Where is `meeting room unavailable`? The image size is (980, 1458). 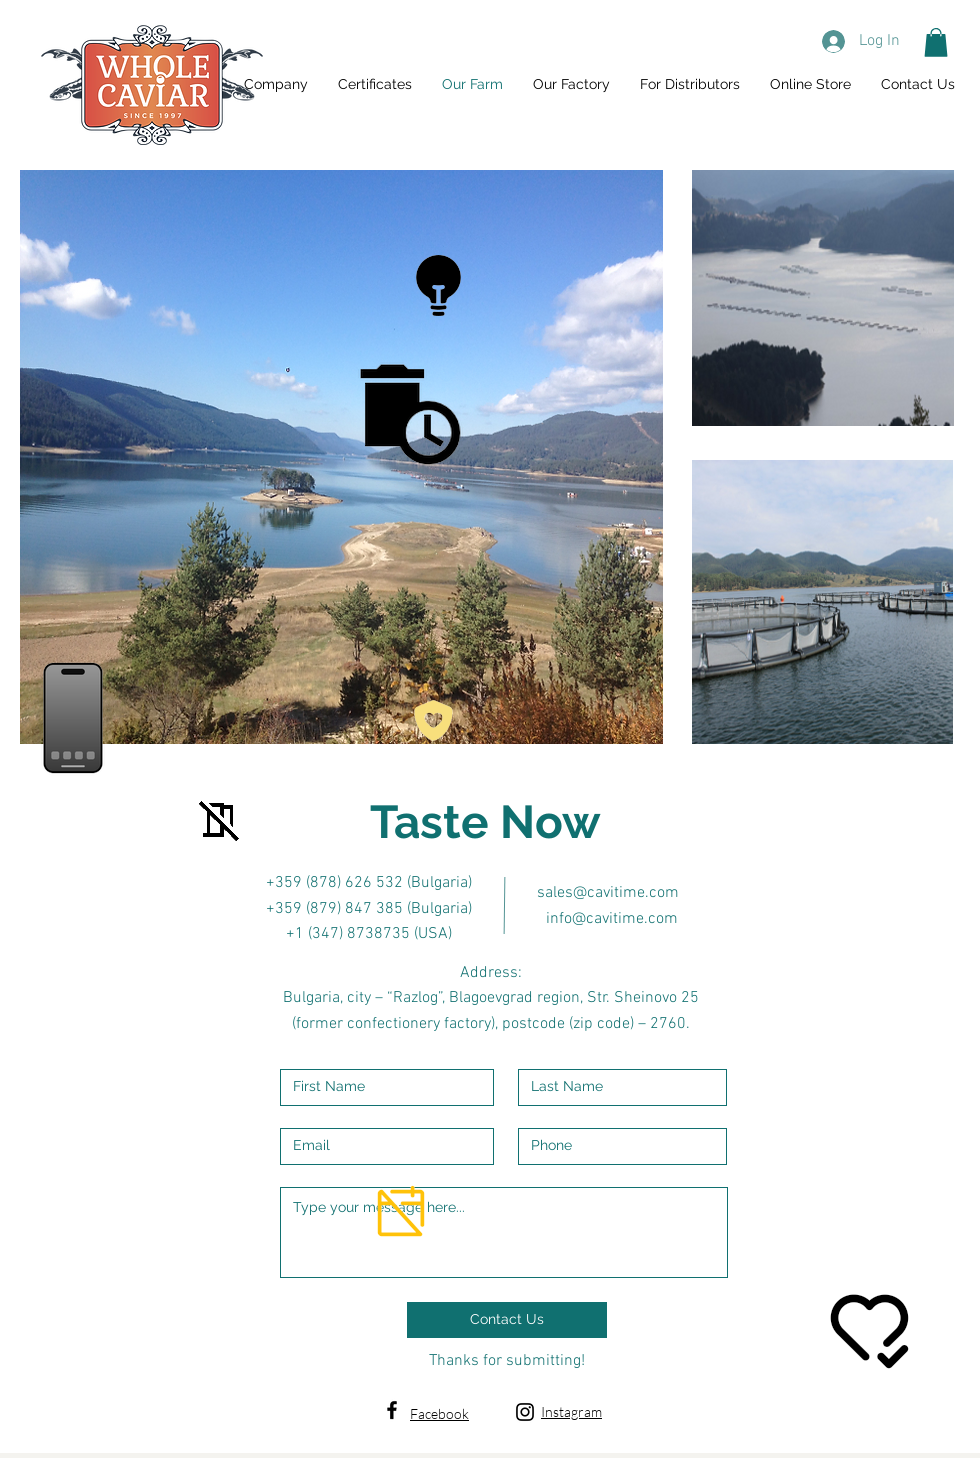 meeting room unavailable is located at coordinates (220, 820).